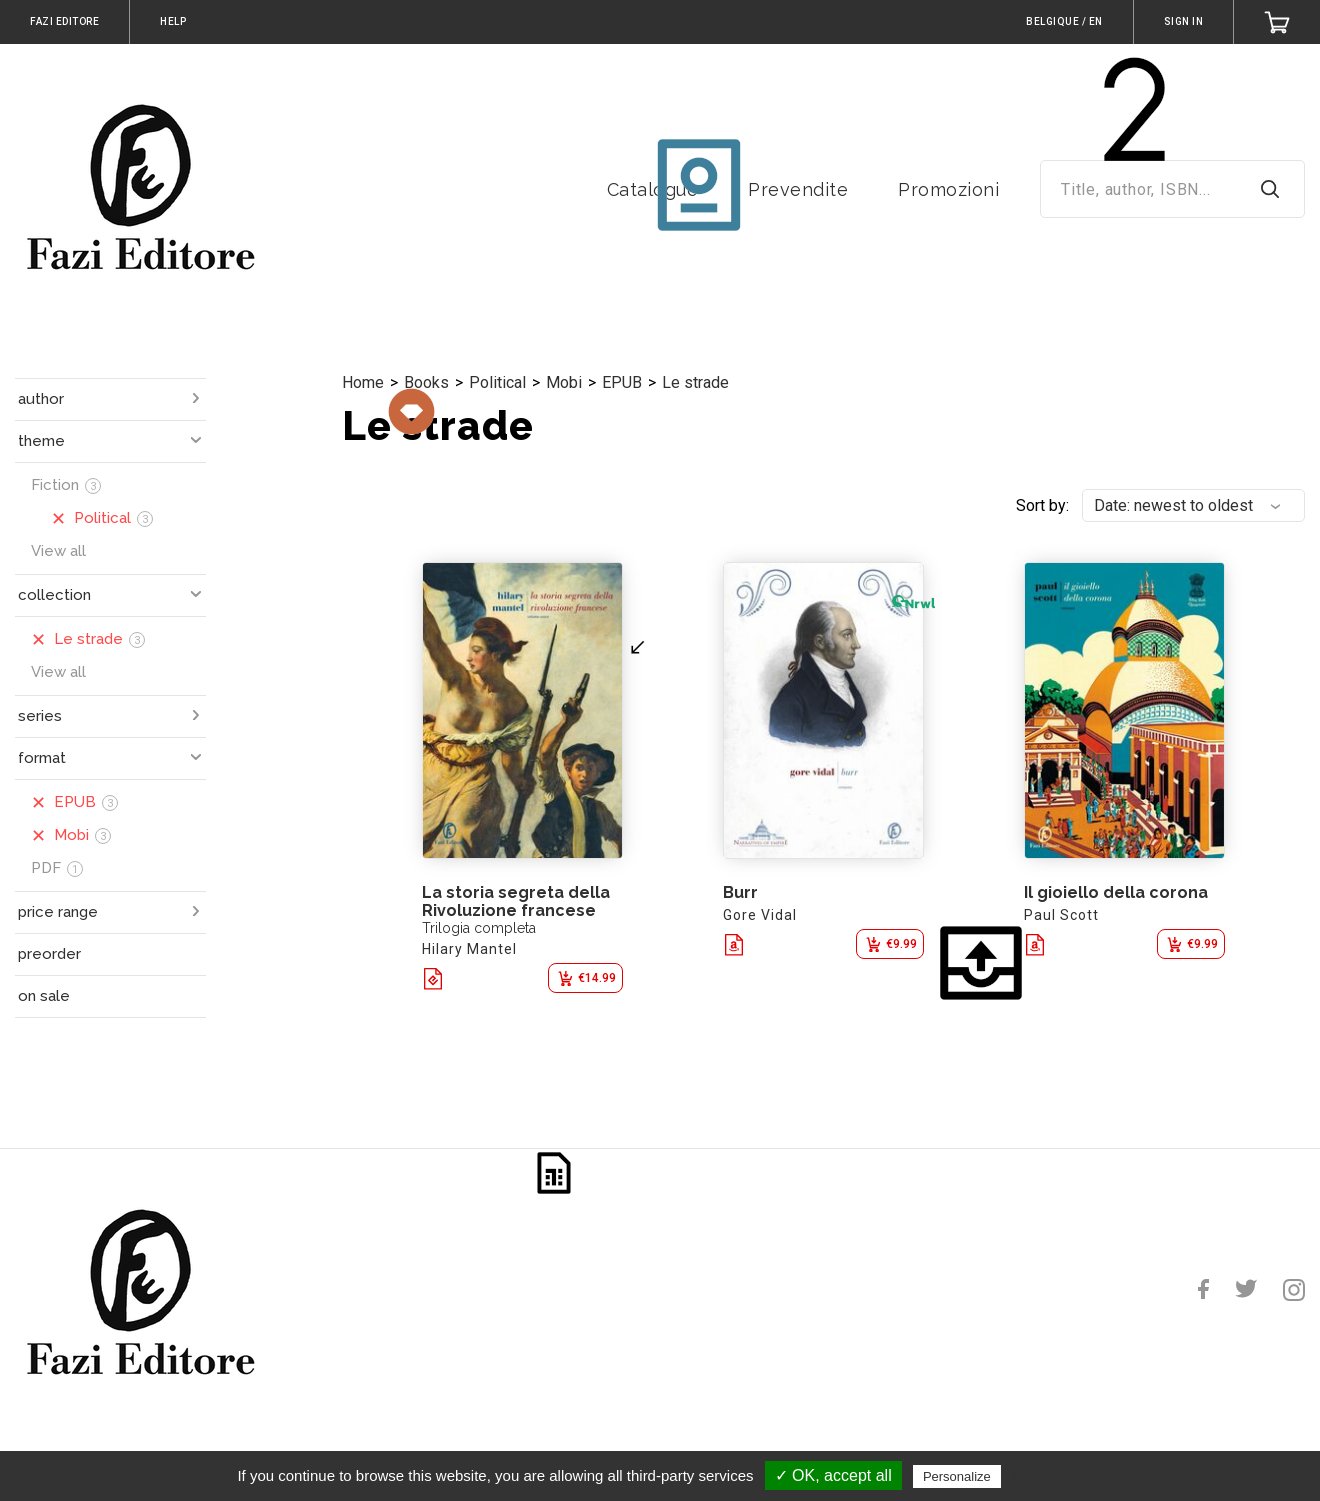  Describe the element at coordinates (411, 411) in the screenshot. I see `copper cryptocurrency logo` at that location.